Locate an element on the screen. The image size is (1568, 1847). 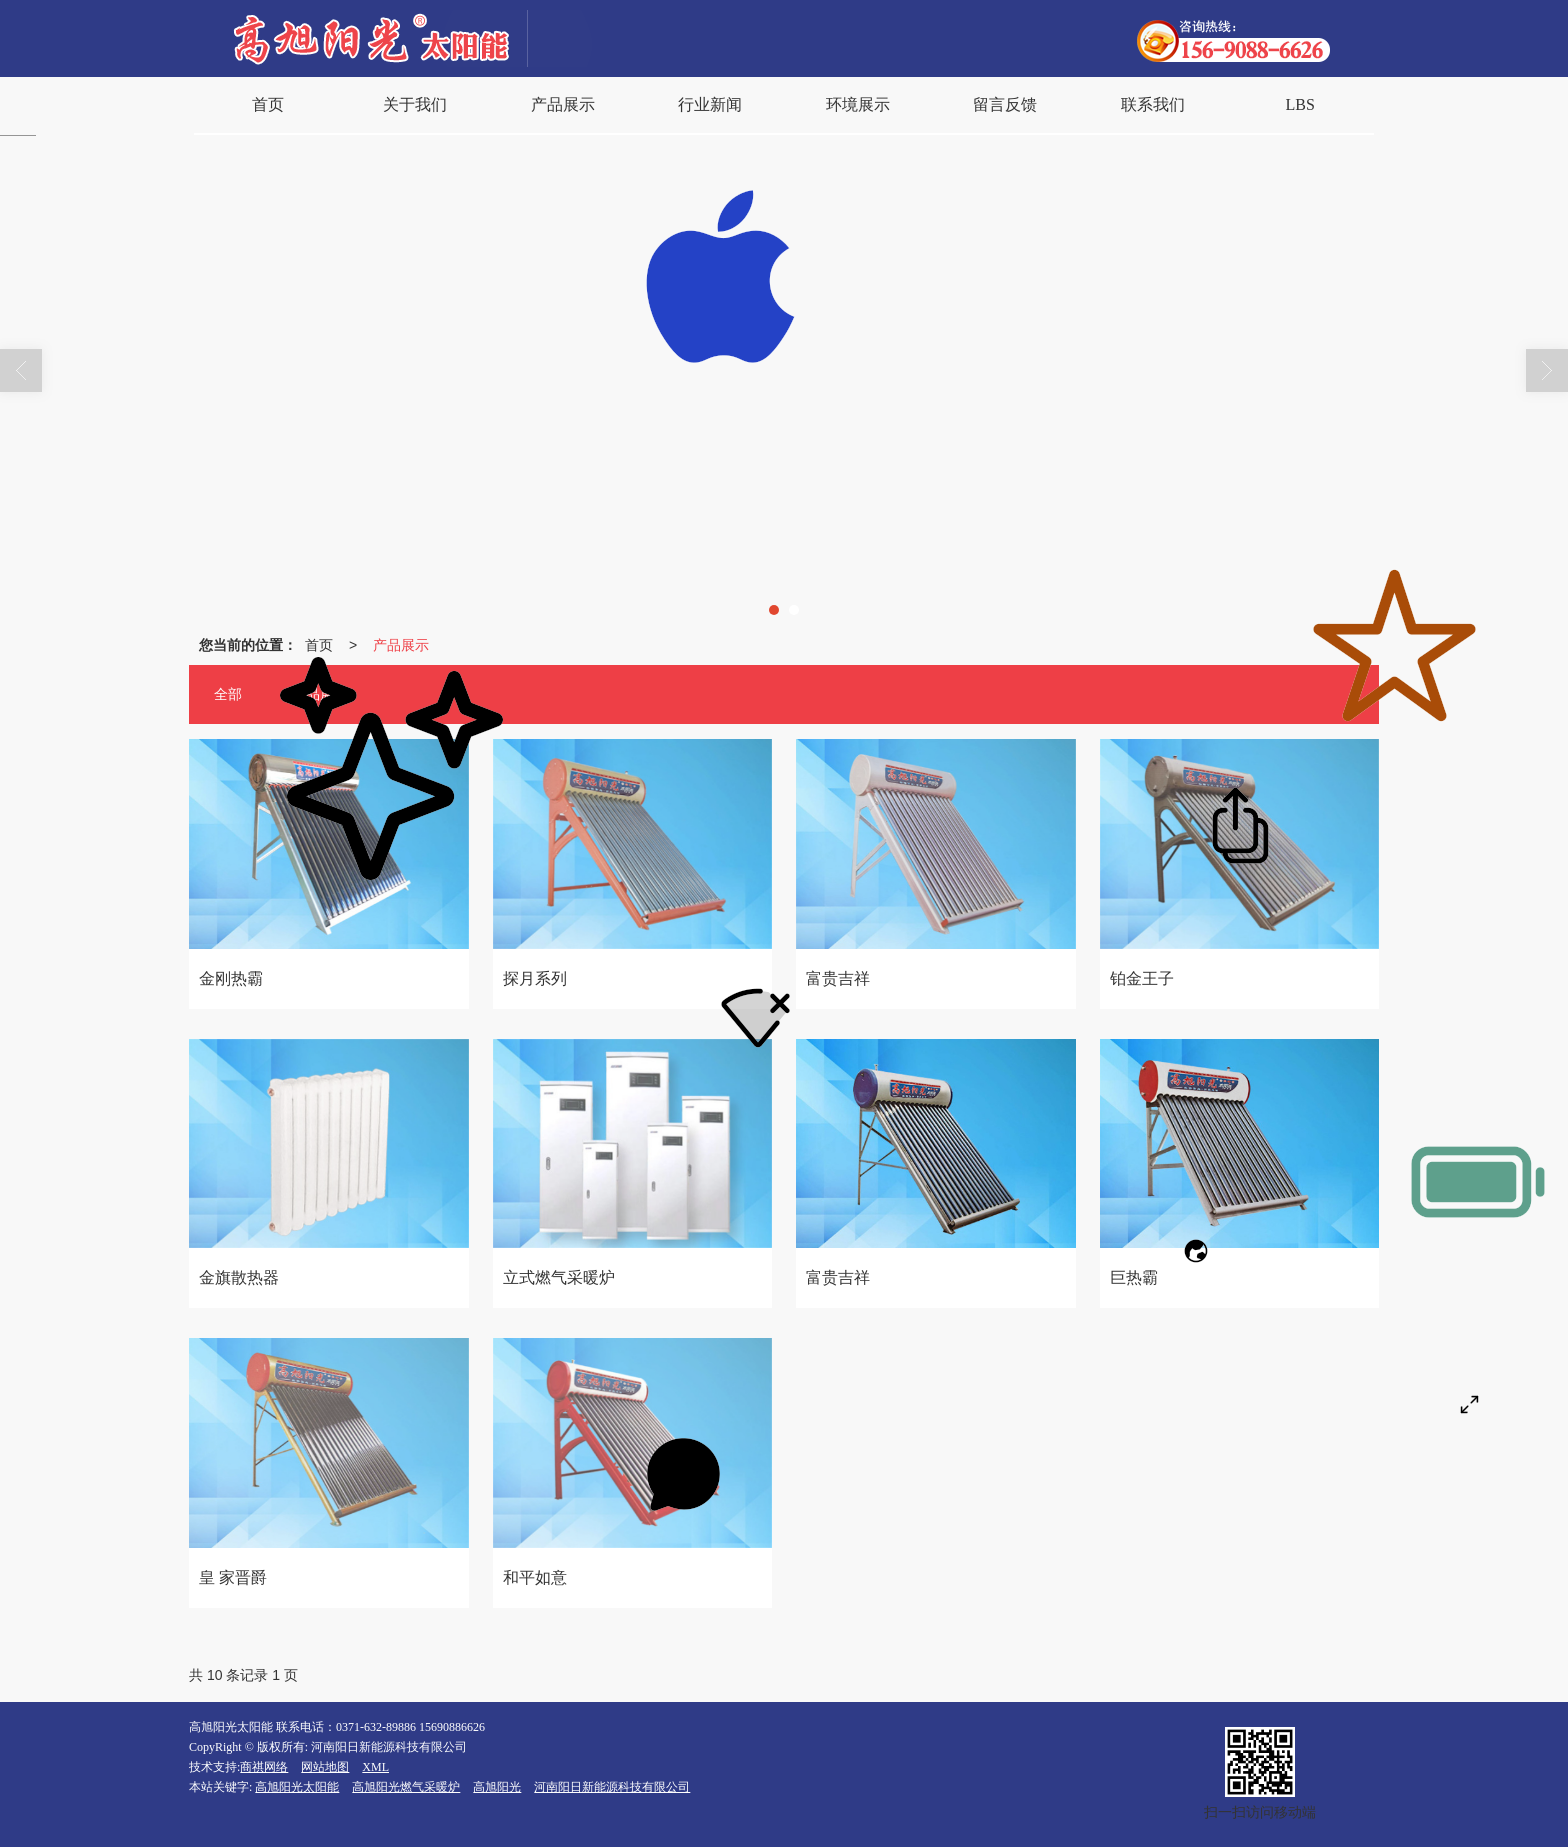
switch to international or global settings is located at coordinates (1196, 1251).